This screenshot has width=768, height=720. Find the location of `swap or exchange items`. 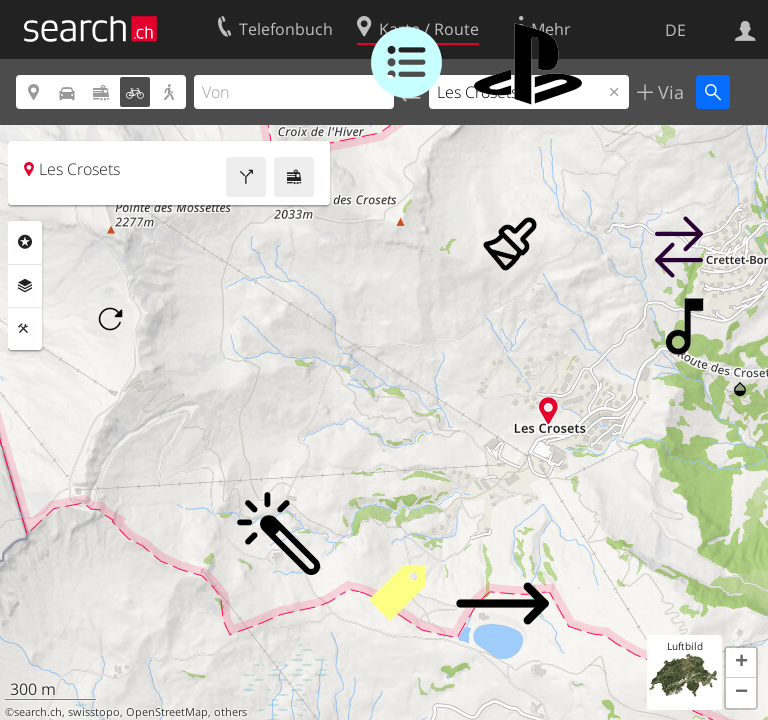

swap or exchange items is located at coordinates (679, 247).